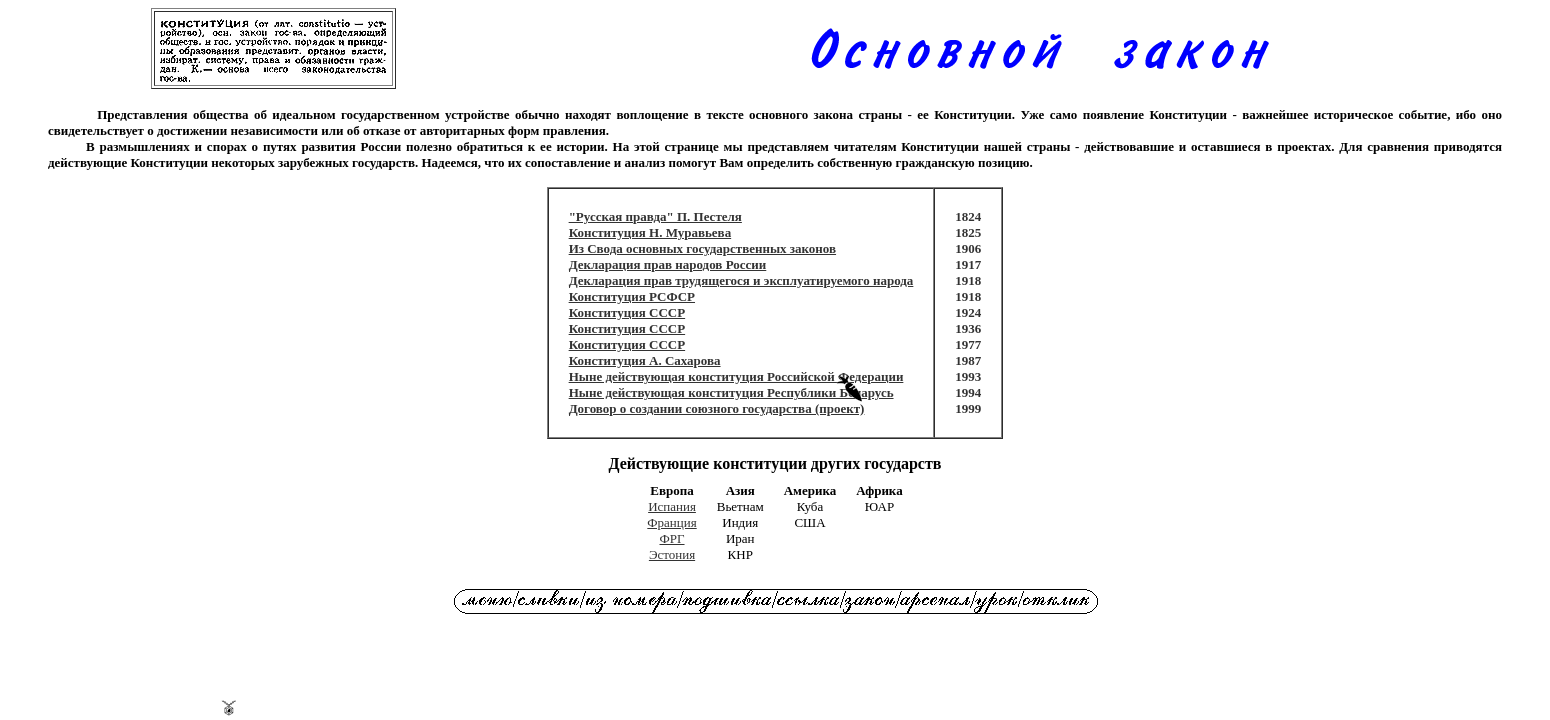 The height and width of the screenshot is (720, 1550). Describe the element at coordinates (850, 389) in the screenshot. I see `indicates vegetable or produce category` at that location.